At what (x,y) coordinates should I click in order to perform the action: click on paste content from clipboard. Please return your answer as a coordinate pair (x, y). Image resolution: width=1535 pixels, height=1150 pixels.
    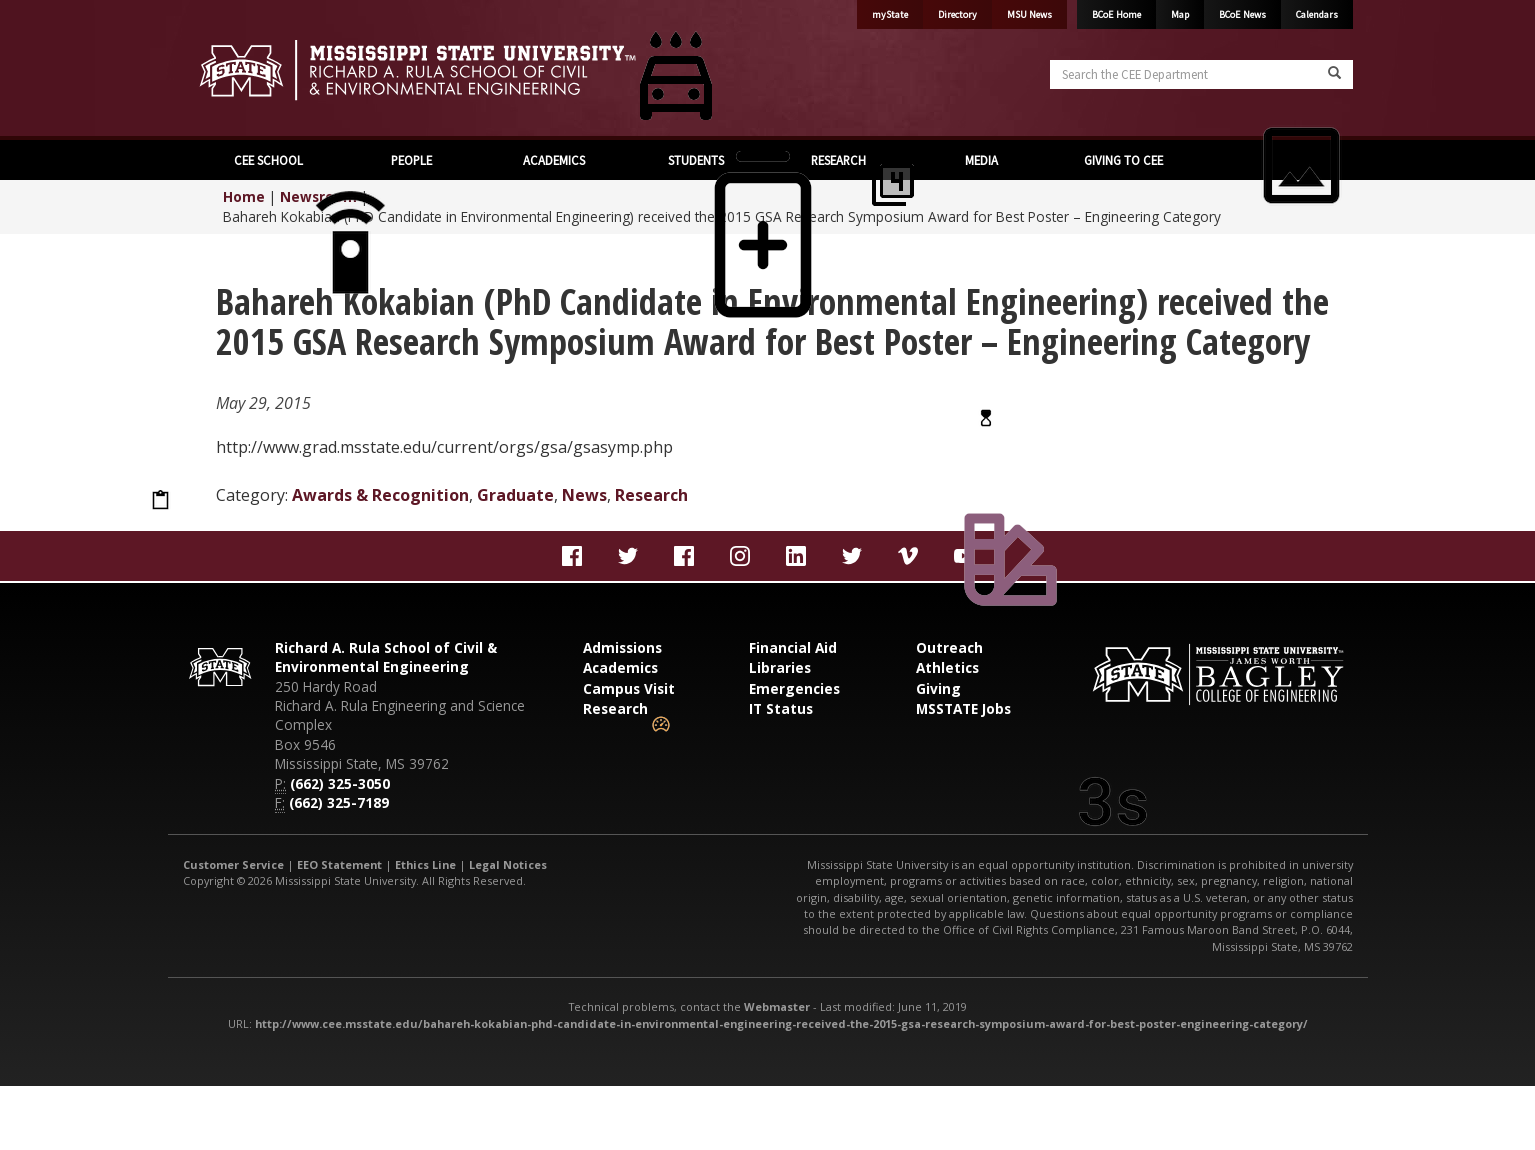
    Looking at the image, I should click on (160, 500).